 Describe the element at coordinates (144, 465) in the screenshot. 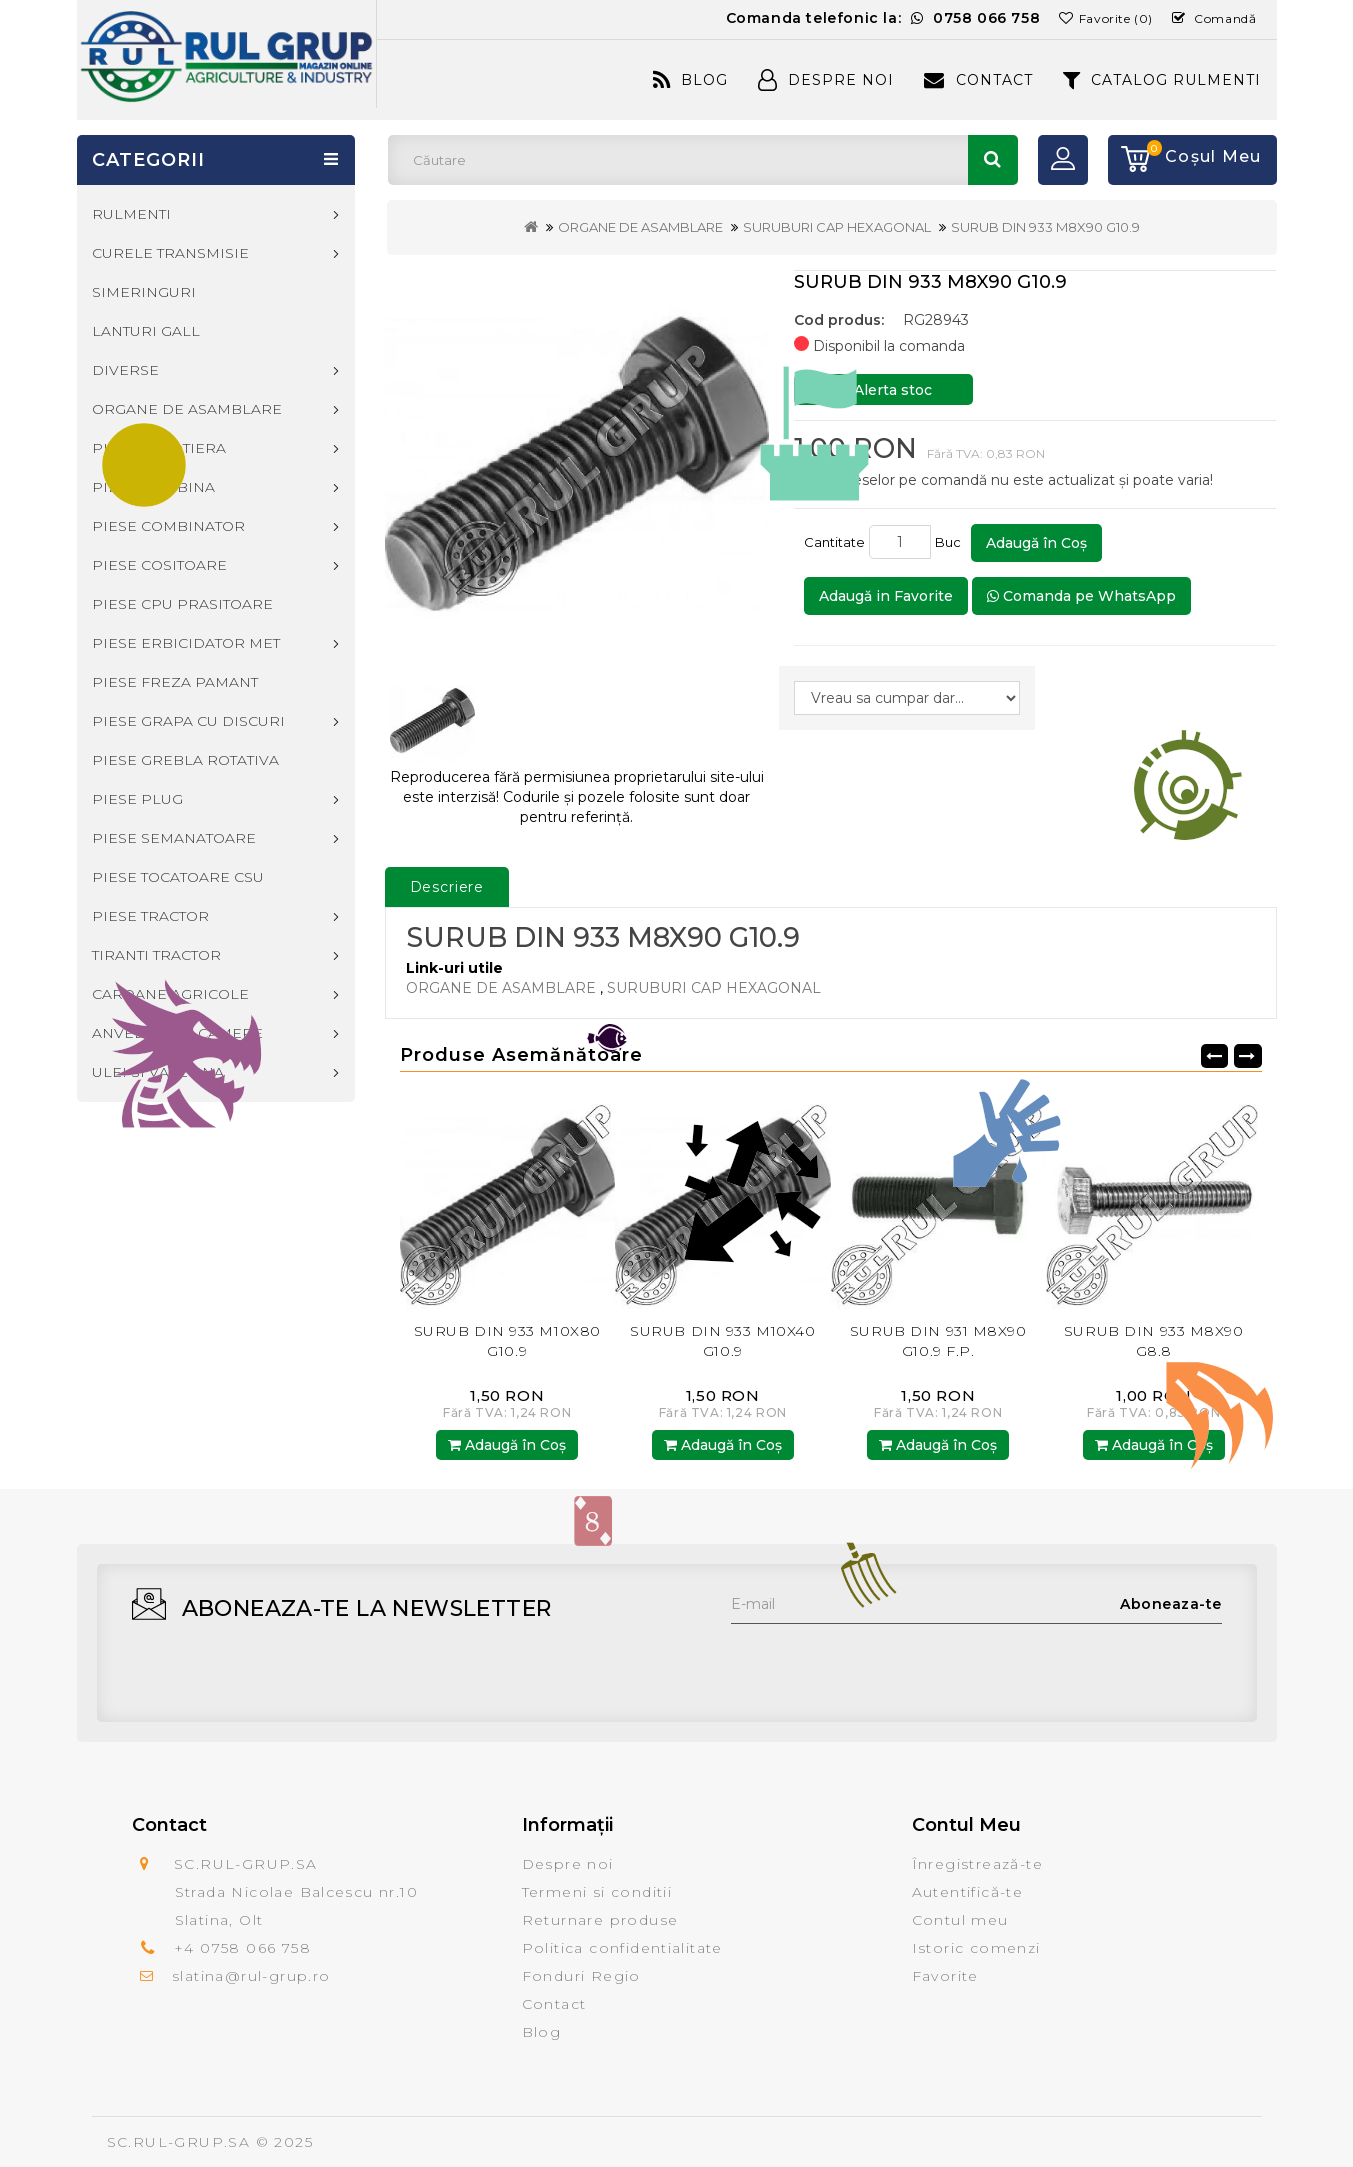

I see `unselected or inactive status indicator` at that location.